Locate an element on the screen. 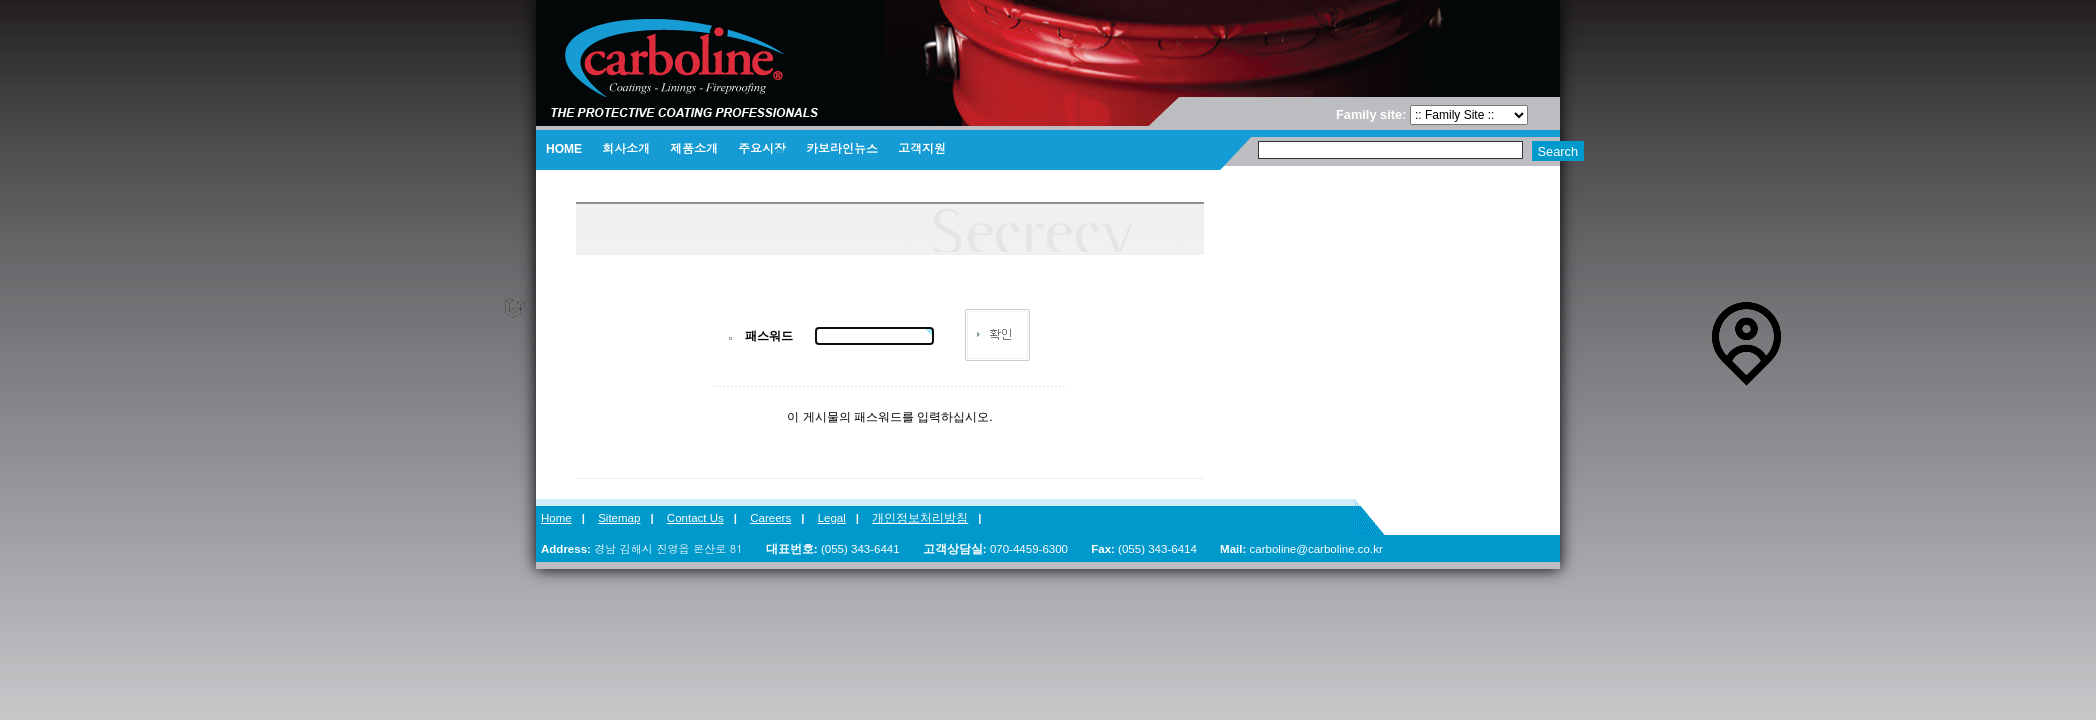 The height and width of the screenshot is (720, 2096). view your current location on the map is located at coordinates (1746, 340).